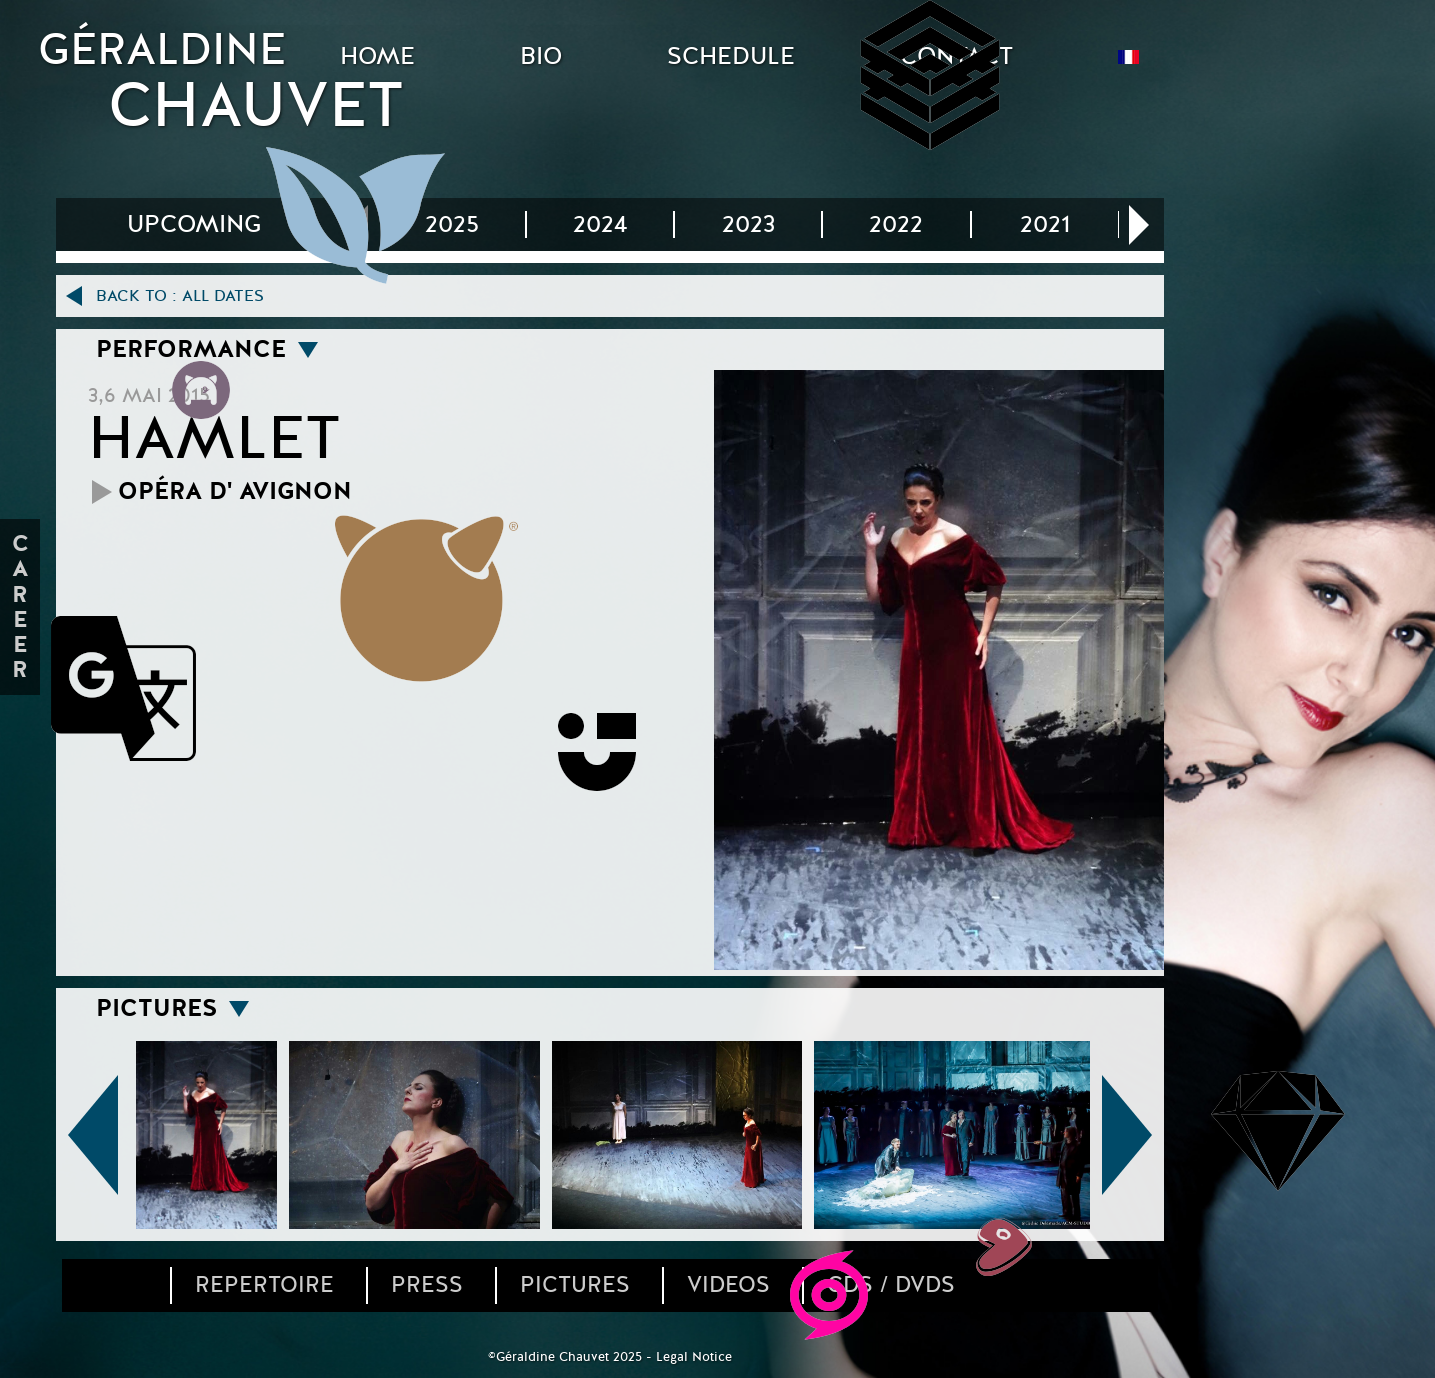 The height and width of the screenshot is (1378, 1435). I want to click on codefresh logo - a CI/CD platform for kubernetes deployments, so click(355, 215).